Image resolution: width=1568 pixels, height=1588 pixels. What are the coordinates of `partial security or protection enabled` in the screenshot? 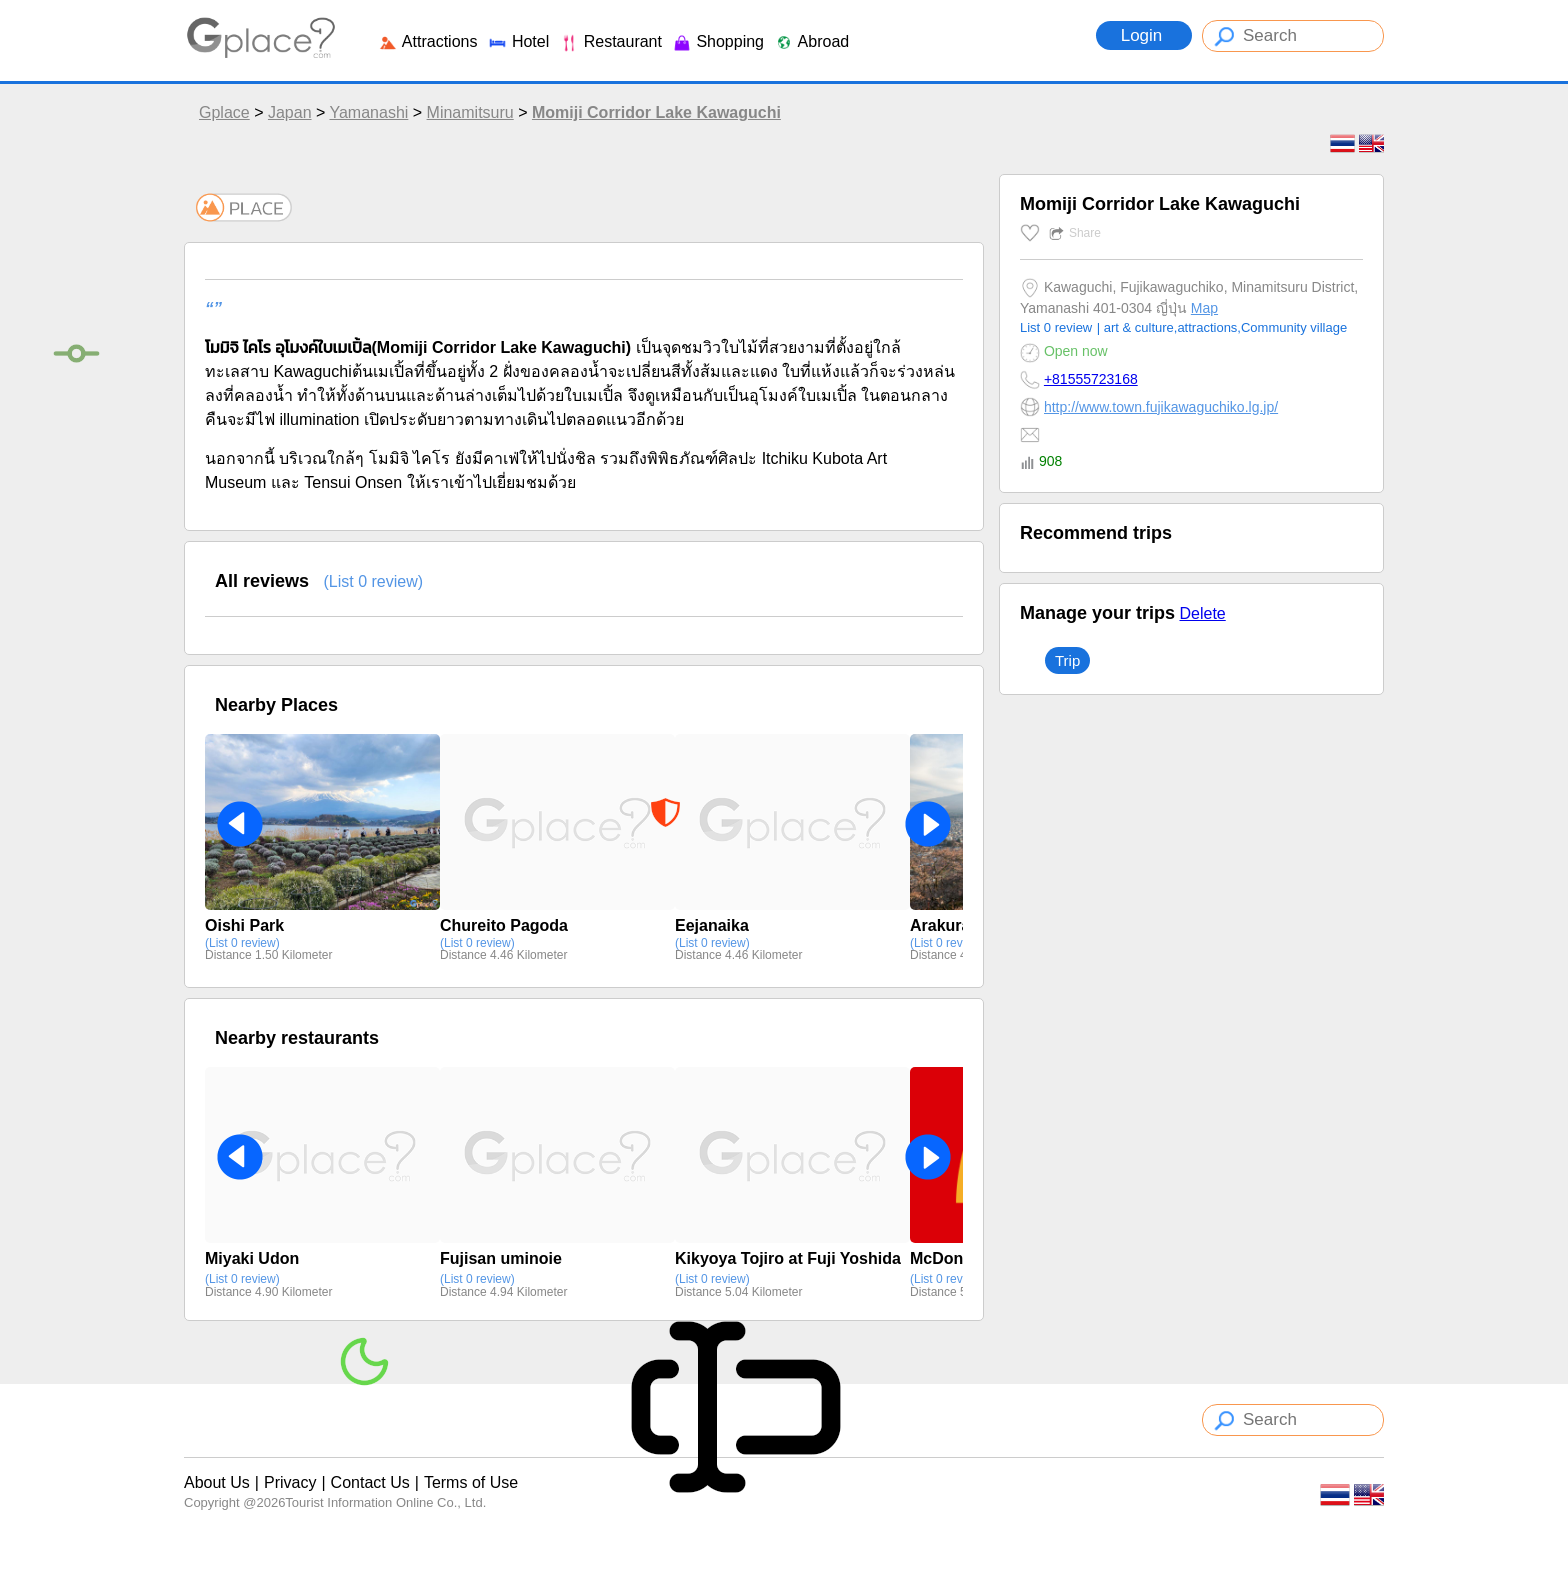 It's located at (665, 812).